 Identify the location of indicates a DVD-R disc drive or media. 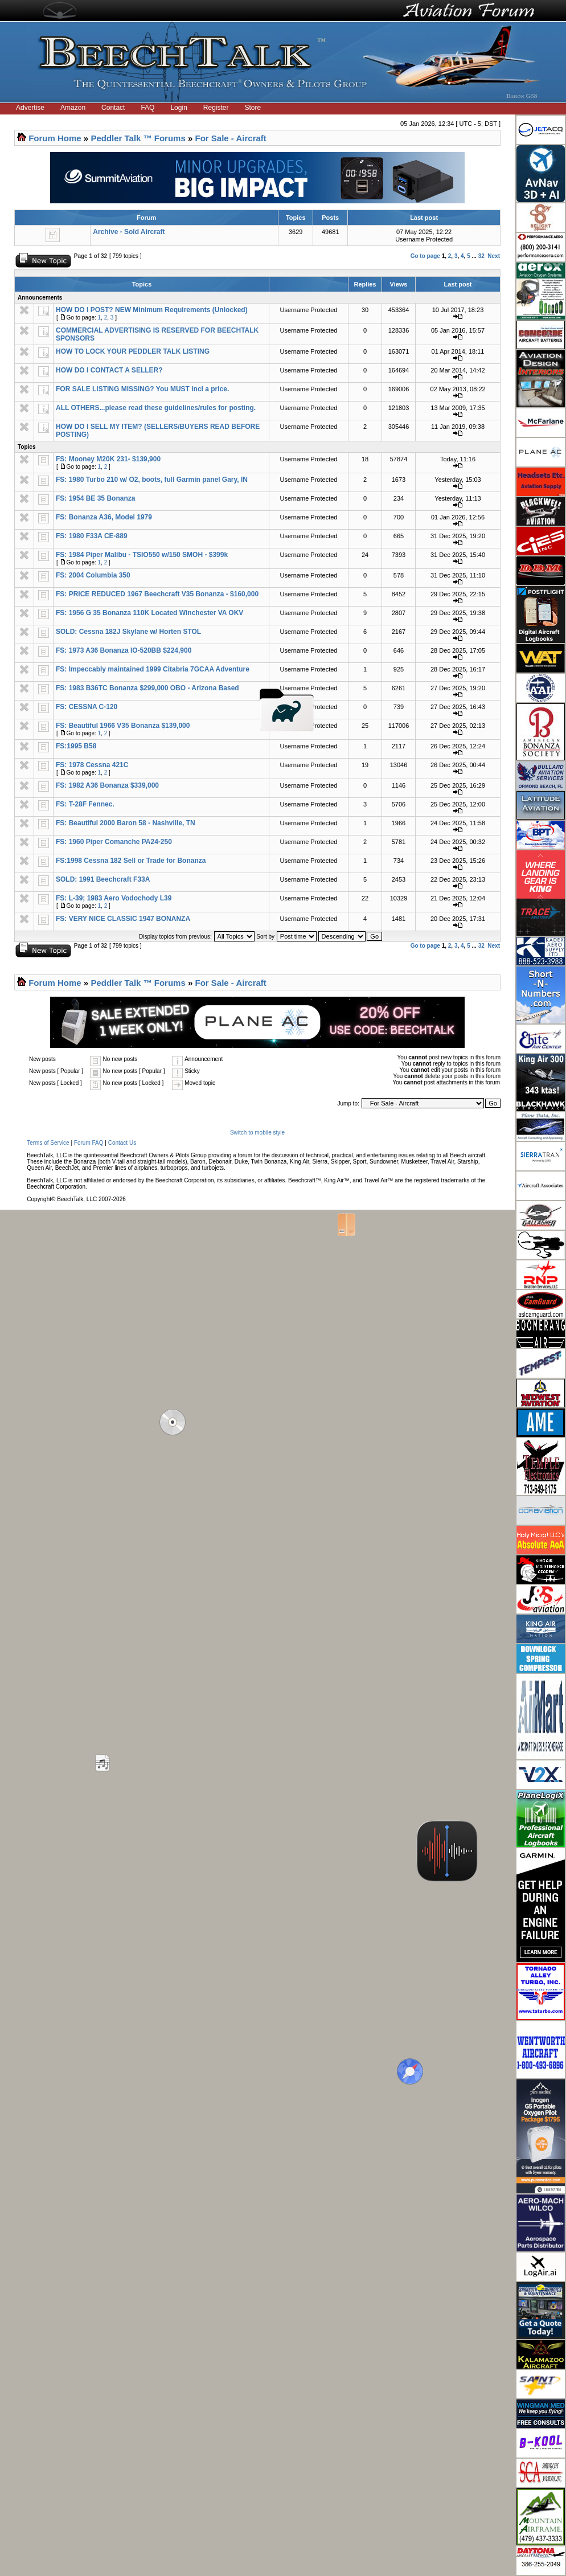
(173, 1422).